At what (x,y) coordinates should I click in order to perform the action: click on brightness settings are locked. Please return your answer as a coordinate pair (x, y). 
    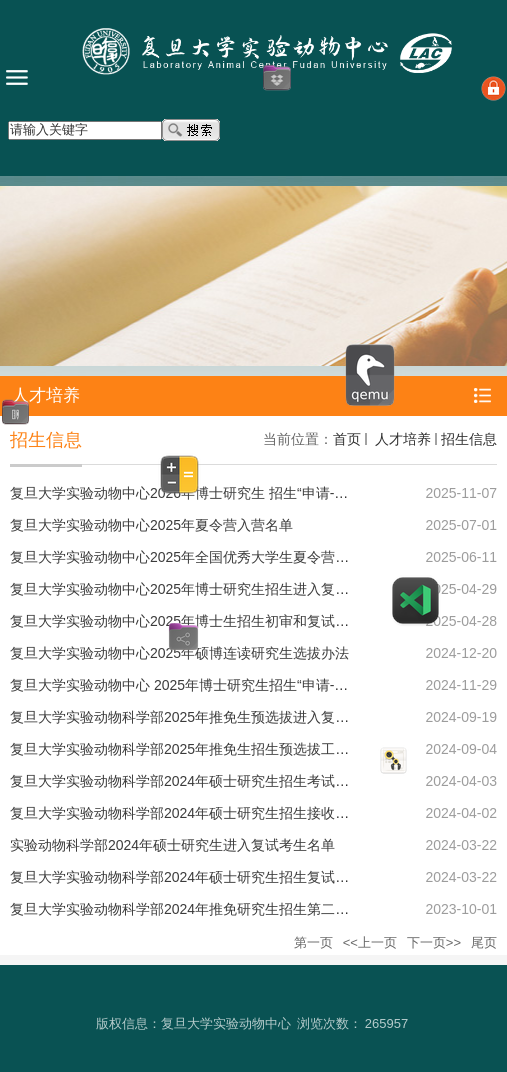
    Looking at the image, I should click on (493, 88).